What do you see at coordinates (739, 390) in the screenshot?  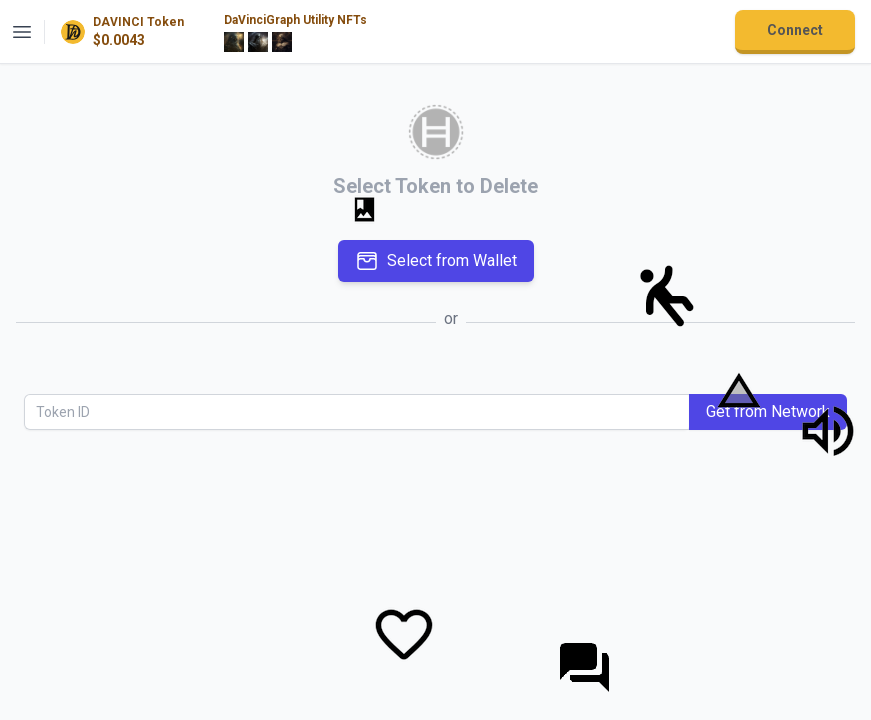 I see `view revision or change history` at bounding box center [739, 390].